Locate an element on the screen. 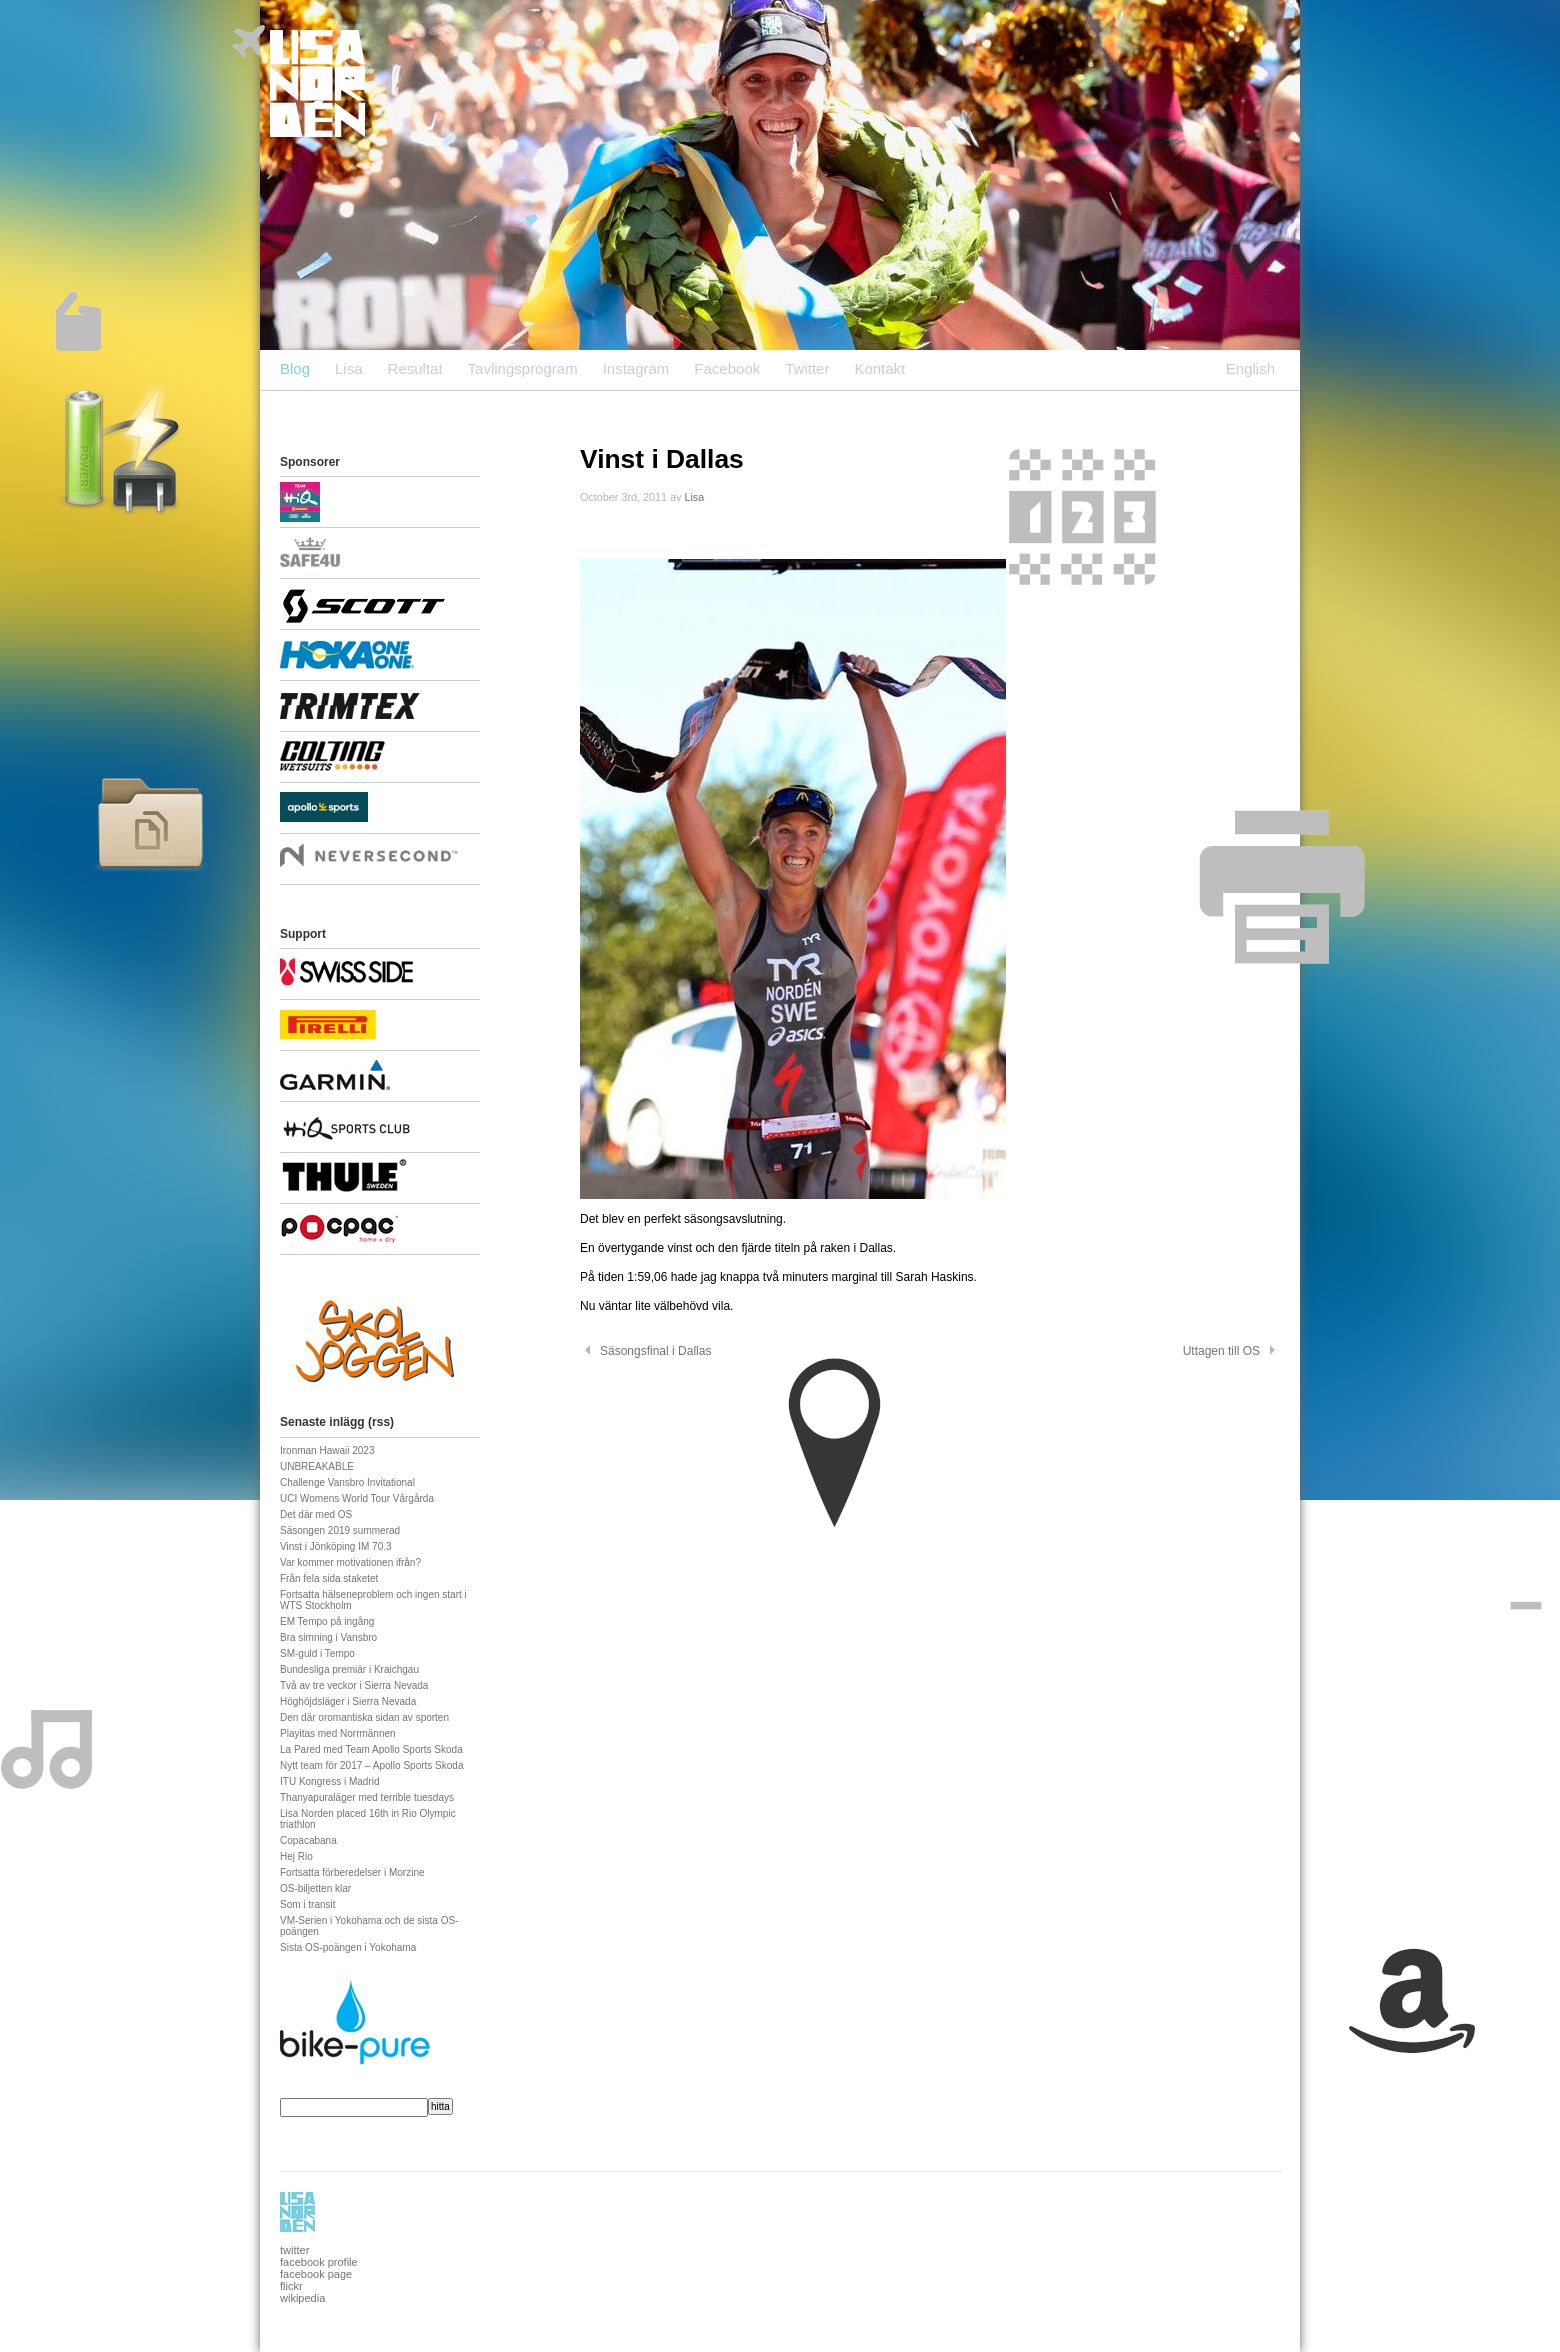 The height and width of the screenshot is (2352, 1560). indicates airplane mode is enabled is located at coordinates (248, 41).